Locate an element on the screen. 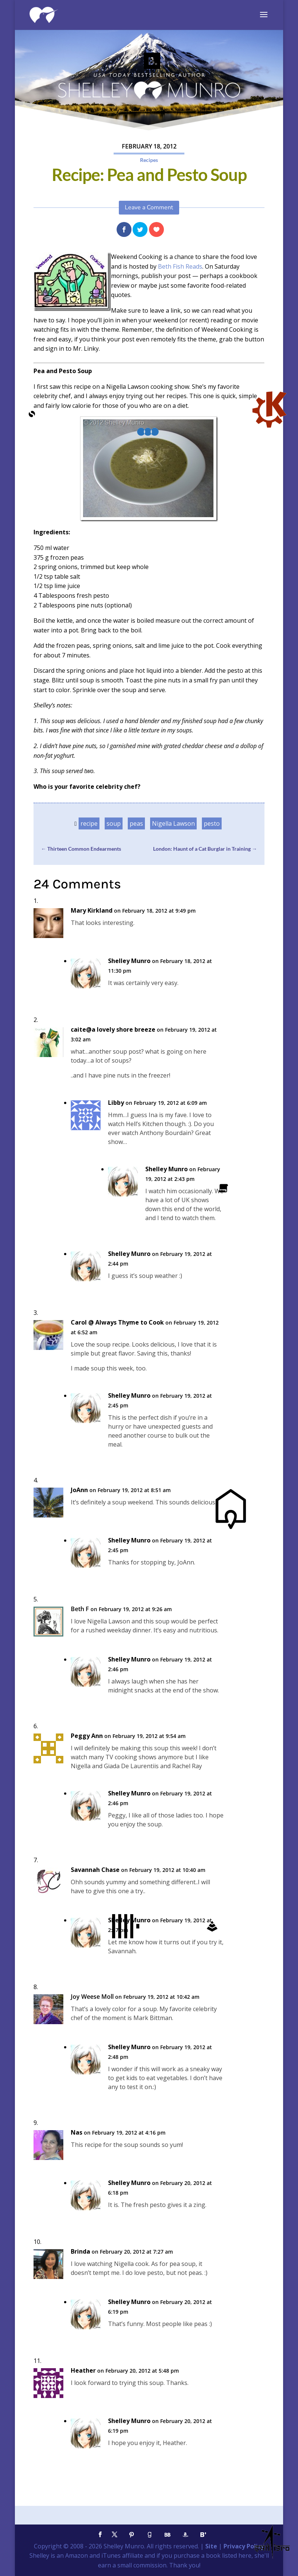  open the Booking.com app is located at coordinates (152, 61).